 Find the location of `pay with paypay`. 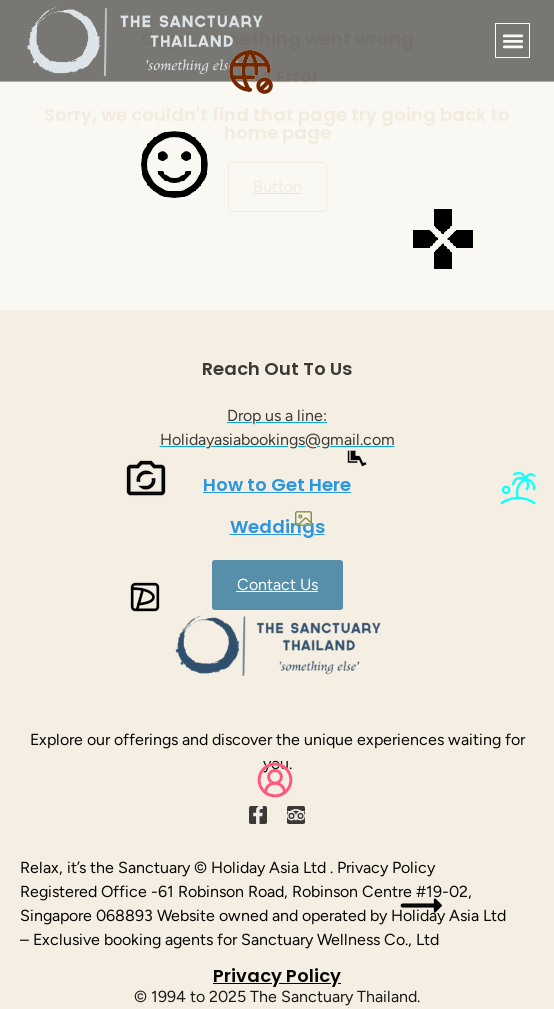

pay with paypay is located at coordinates (145, 597).